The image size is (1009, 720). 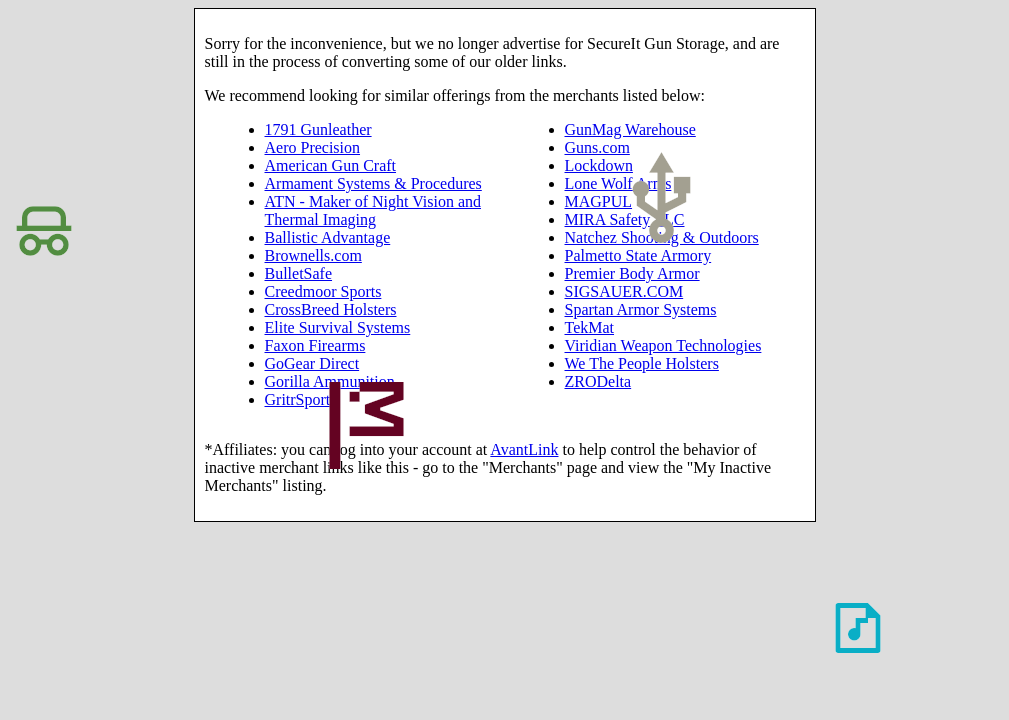 What do you see at coordinates (661, 197) in the screenshot?
I see `connect a USB device` at bounding box center [661, 197].